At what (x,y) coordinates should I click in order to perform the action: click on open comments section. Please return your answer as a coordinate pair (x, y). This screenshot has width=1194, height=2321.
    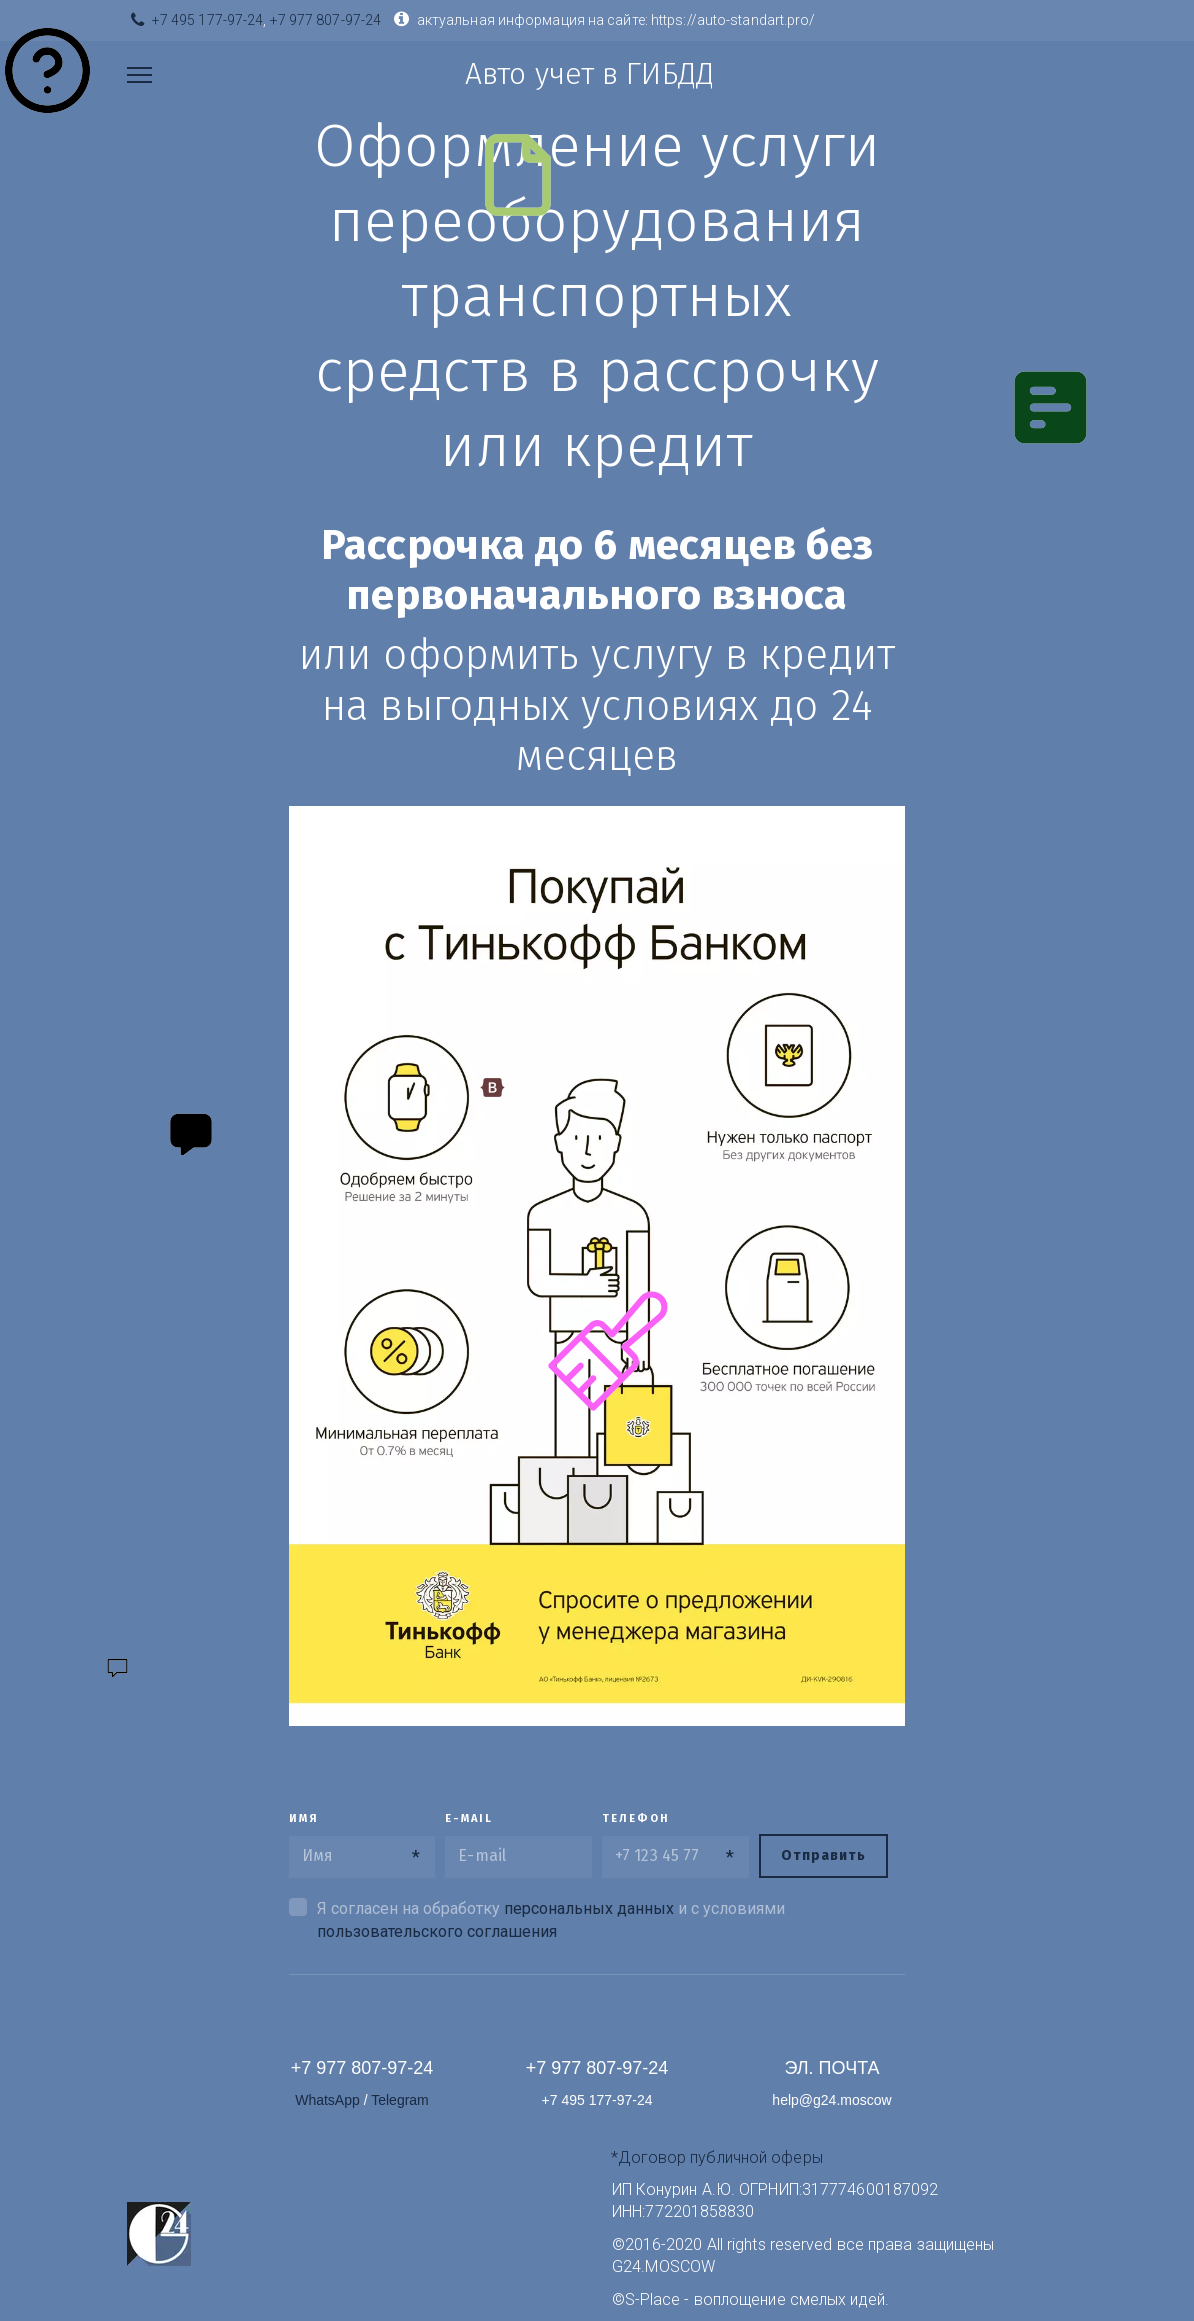
    Looking at the image, I should click on (117, 1667).